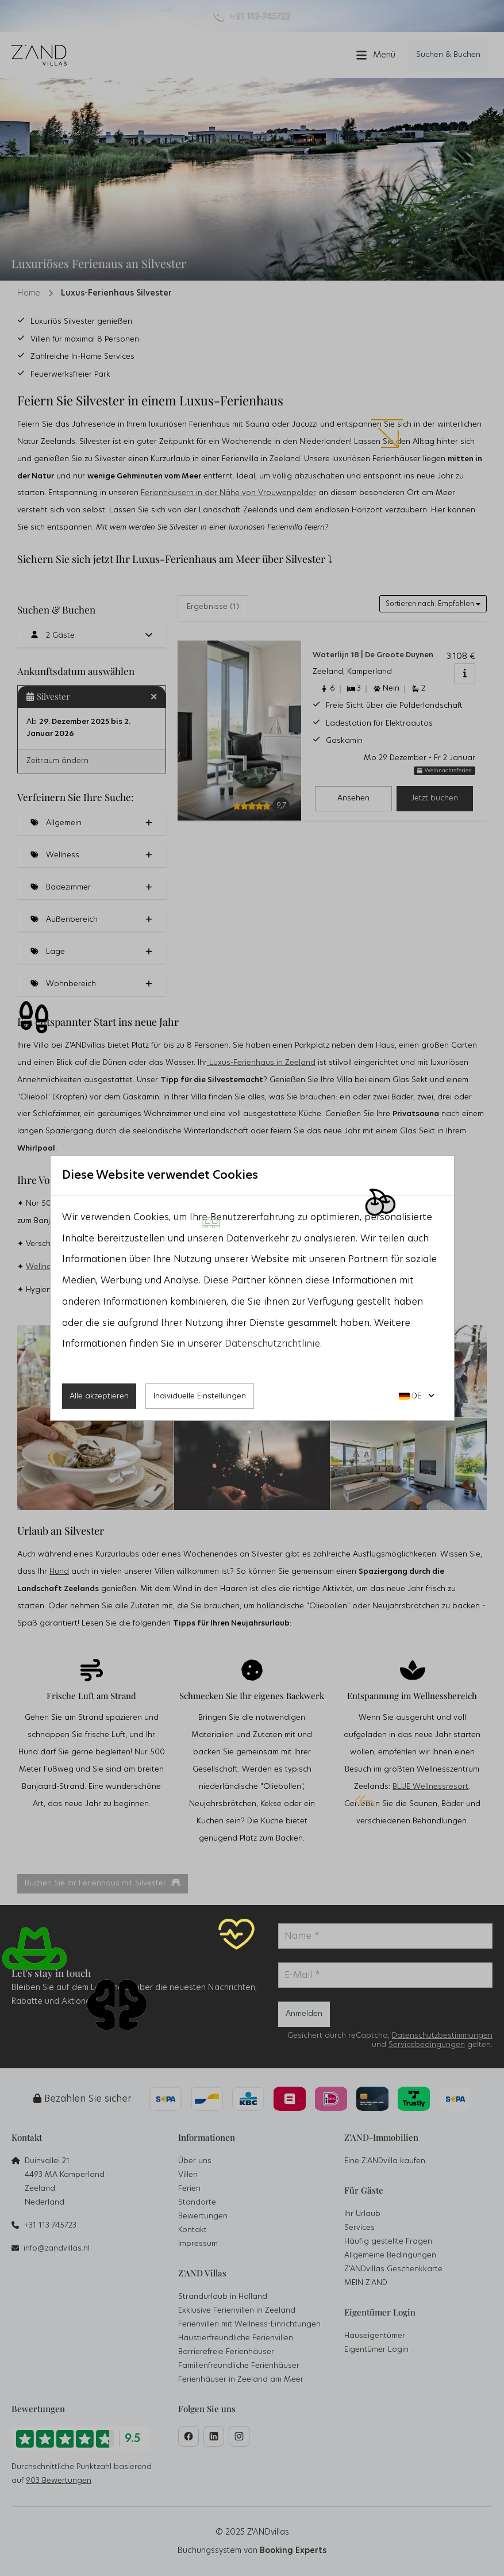  What do you see at coordinates (211, 1222) in the screenshot?
I see `view device memory or RAM usage` at bounding box center [211, 1222].